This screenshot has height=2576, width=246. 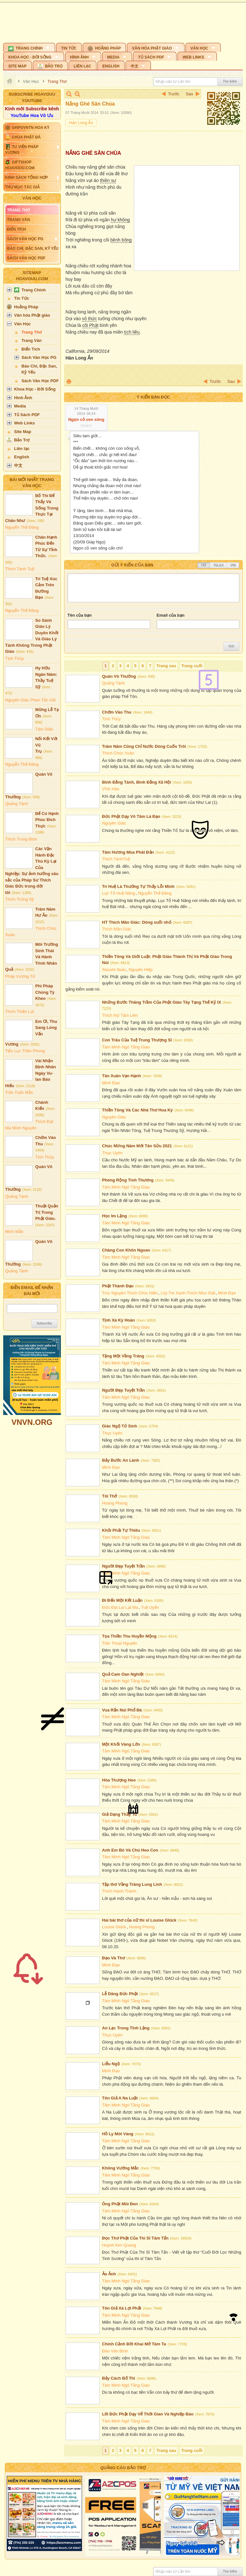 What do you see at coordinates (53, 1719) in the screenshot?
I see `indicates values are not equal` at bounding box center [53, 1719].